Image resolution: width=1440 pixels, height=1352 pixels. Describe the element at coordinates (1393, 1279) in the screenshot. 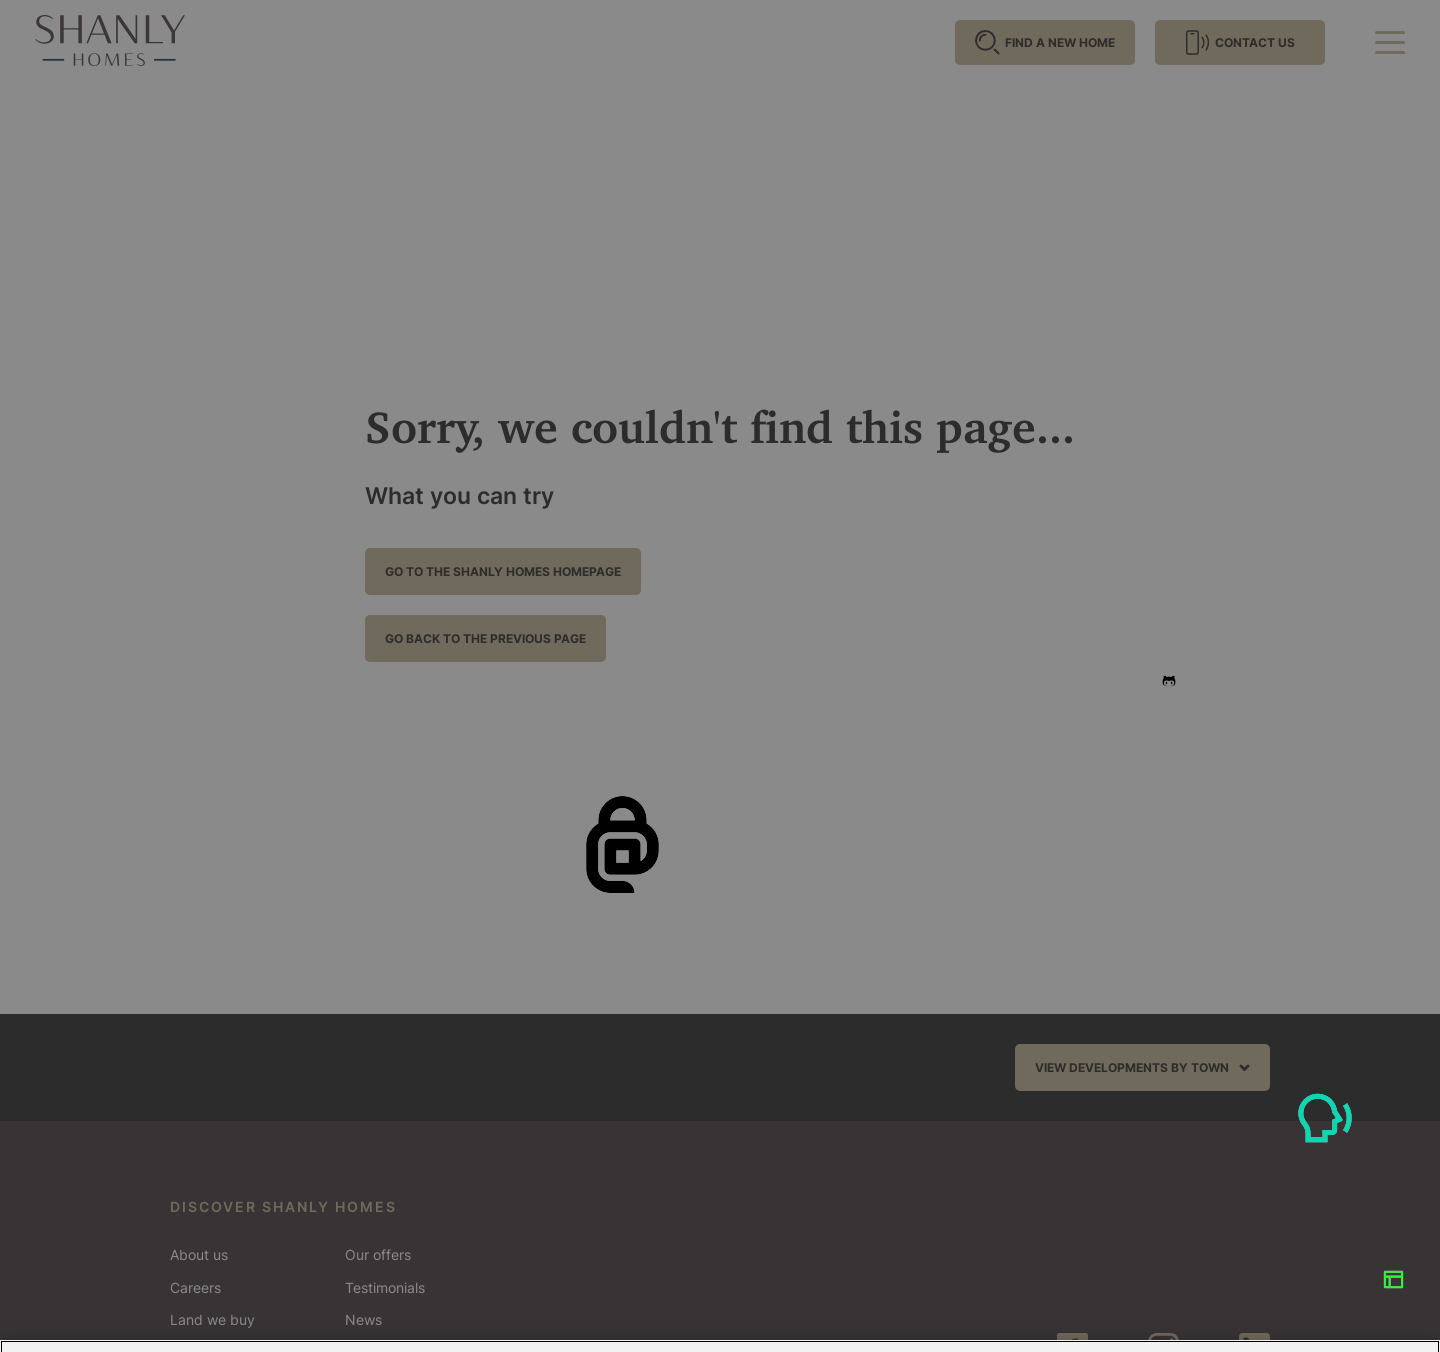

I see `switch to sidebar layout view` at that location.